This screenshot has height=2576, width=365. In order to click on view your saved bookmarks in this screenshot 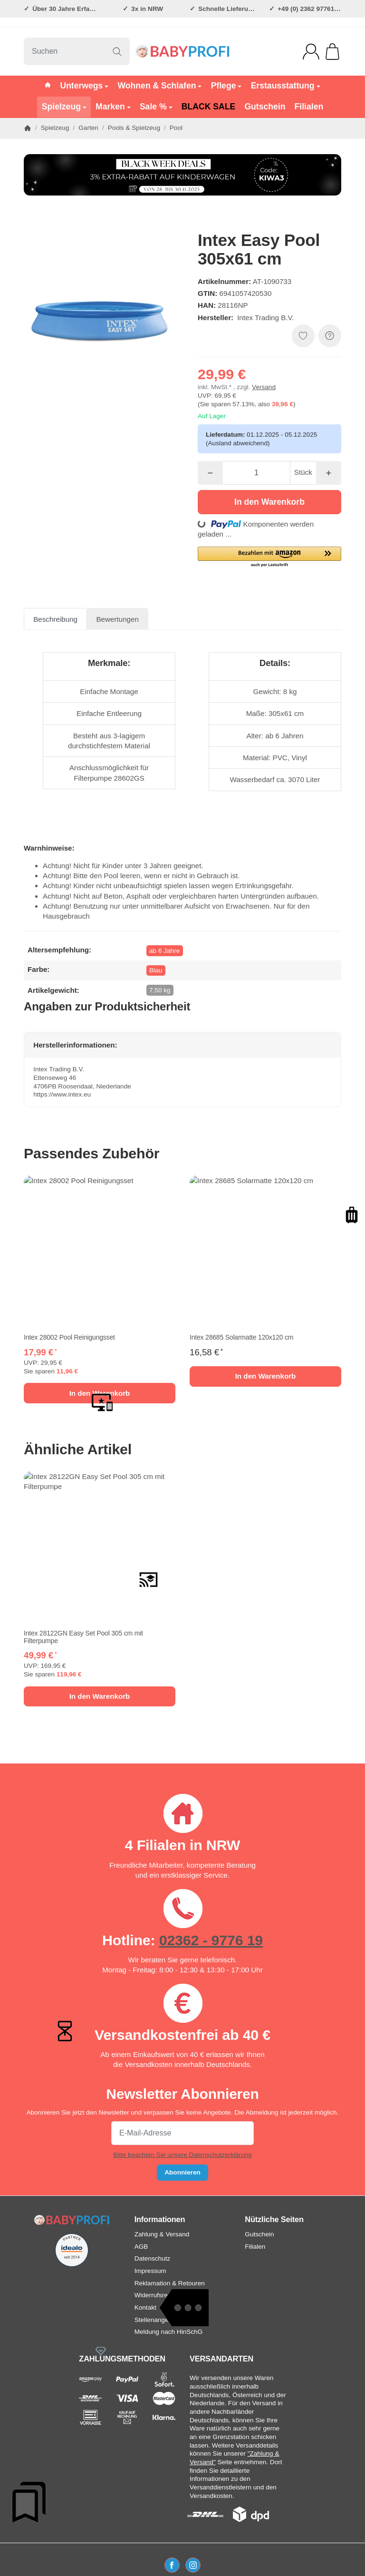, I will do `click(29, 2502)`.